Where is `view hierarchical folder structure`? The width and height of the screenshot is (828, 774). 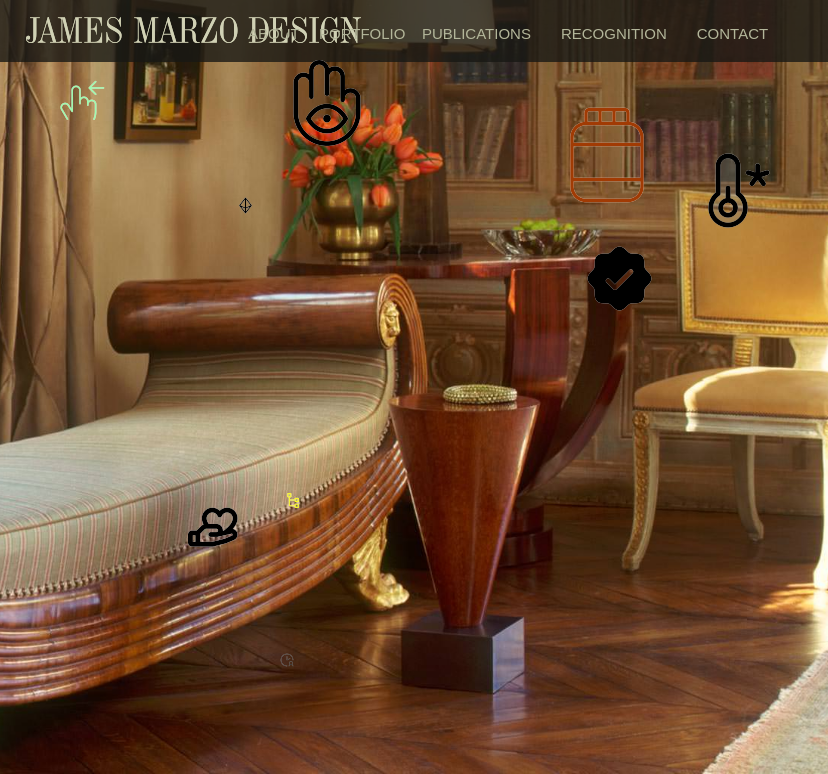
view hierarchical folder structure is located at coordinates (292, 500).